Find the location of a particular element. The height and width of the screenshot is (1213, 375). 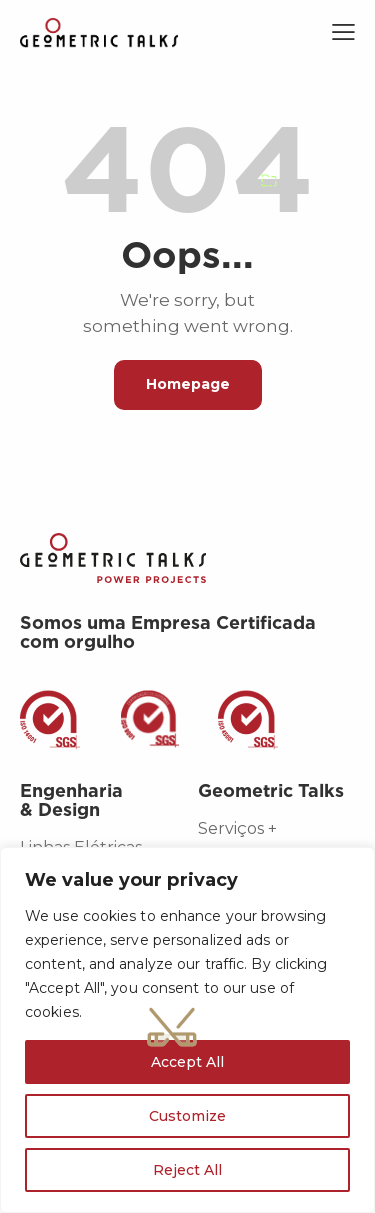

view hockey scores and updates is located at coordinates (172, 1027).